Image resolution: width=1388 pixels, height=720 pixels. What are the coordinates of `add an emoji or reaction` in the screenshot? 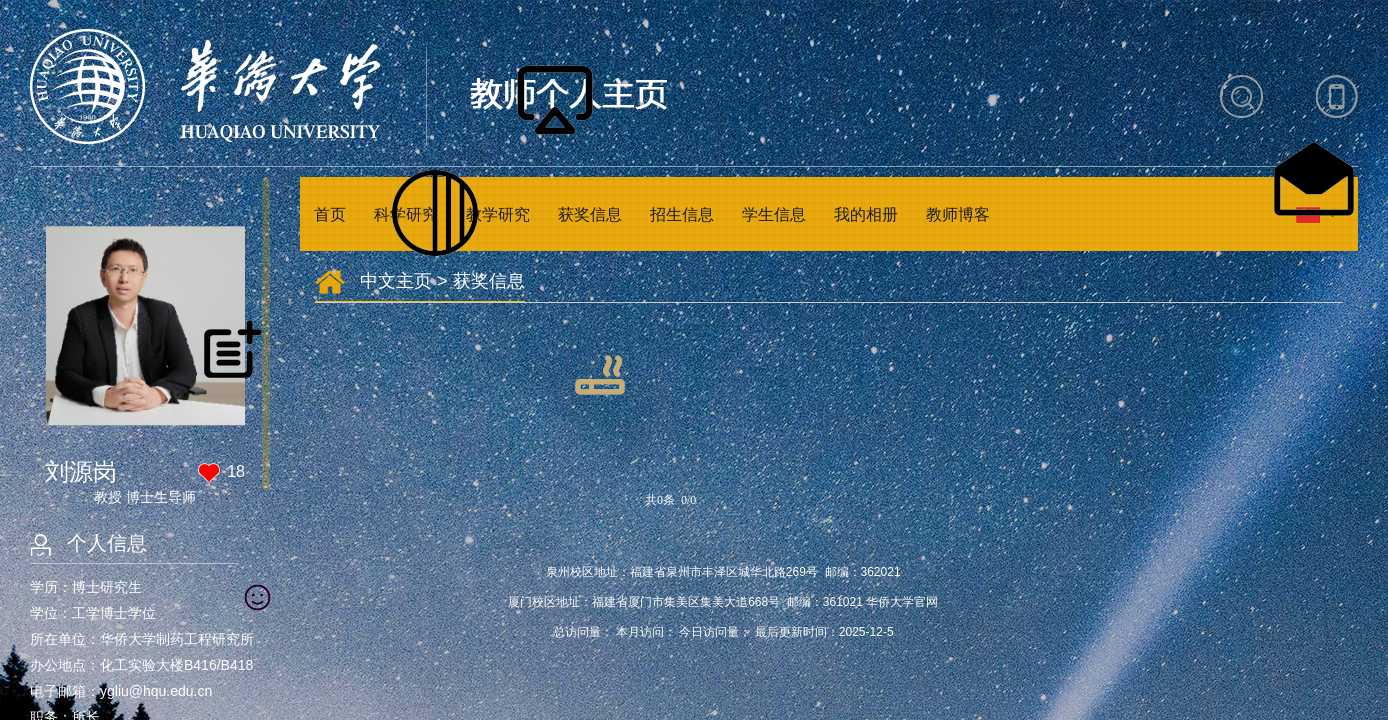 It's located at (257, 597).